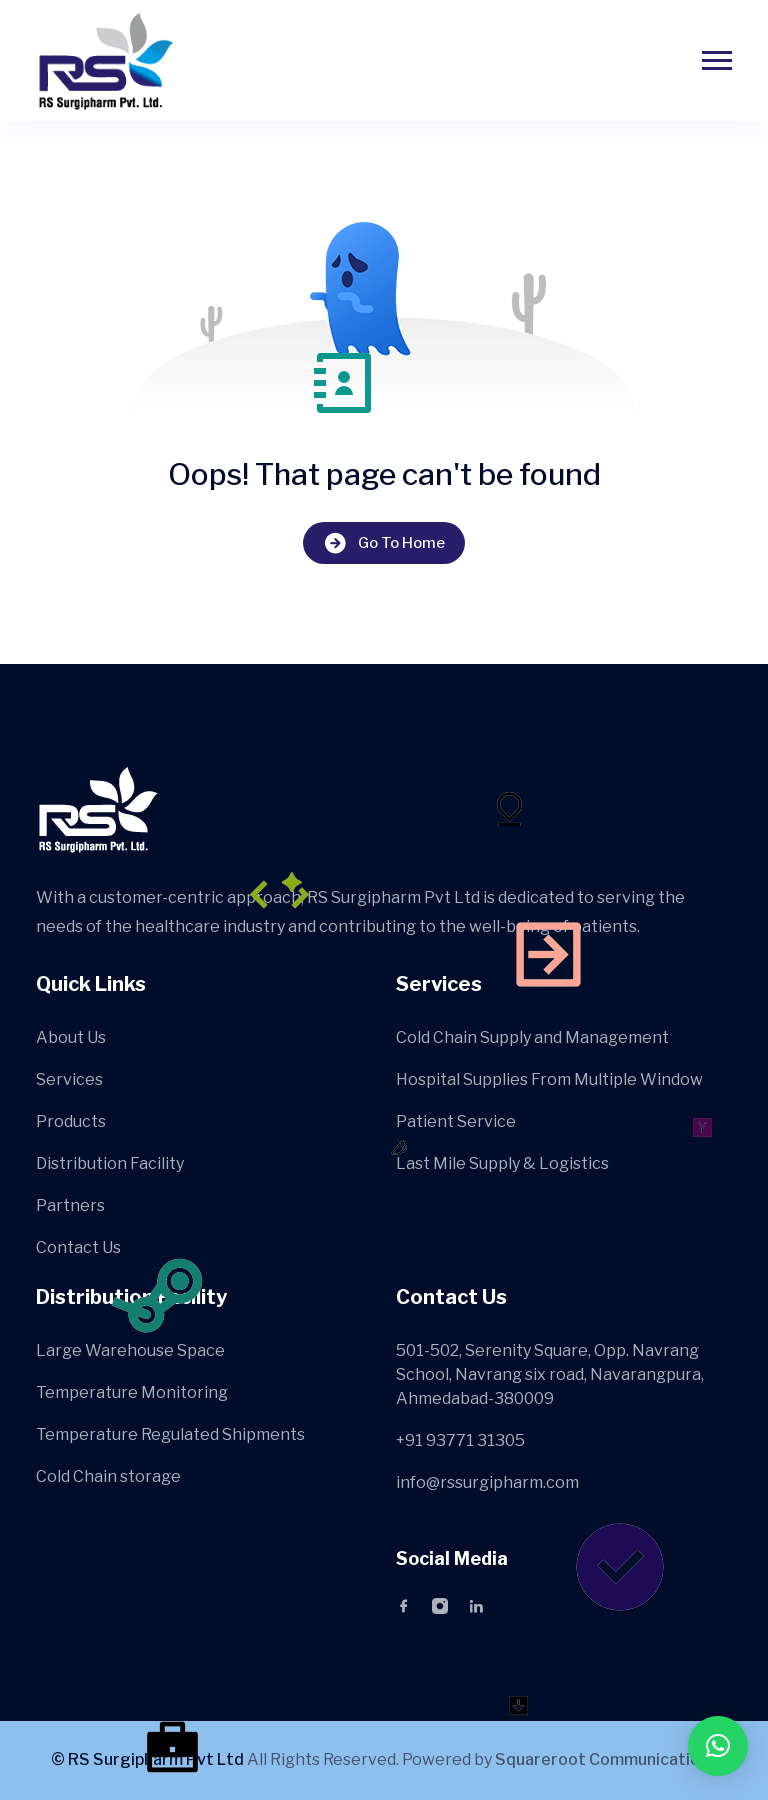 The height and width of the screenshot is (1800, 768). Describe the element at coordinates (279, 894) in the screenshot. I see `access AI-powered code assistance` at that location.